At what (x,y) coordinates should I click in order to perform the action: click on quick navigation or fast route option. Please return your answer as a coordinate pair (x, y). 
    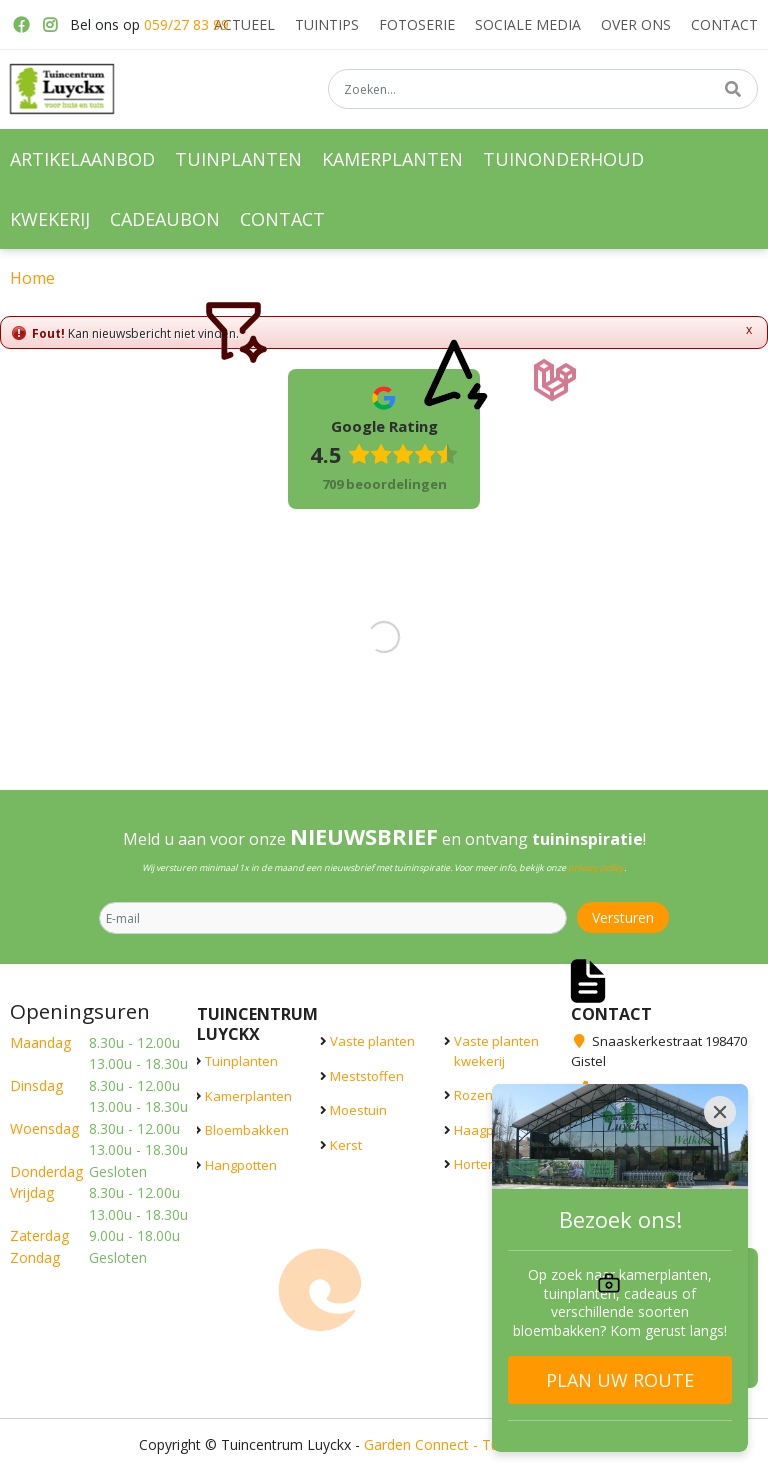
    Looking at the image, I should click on (454, 373).